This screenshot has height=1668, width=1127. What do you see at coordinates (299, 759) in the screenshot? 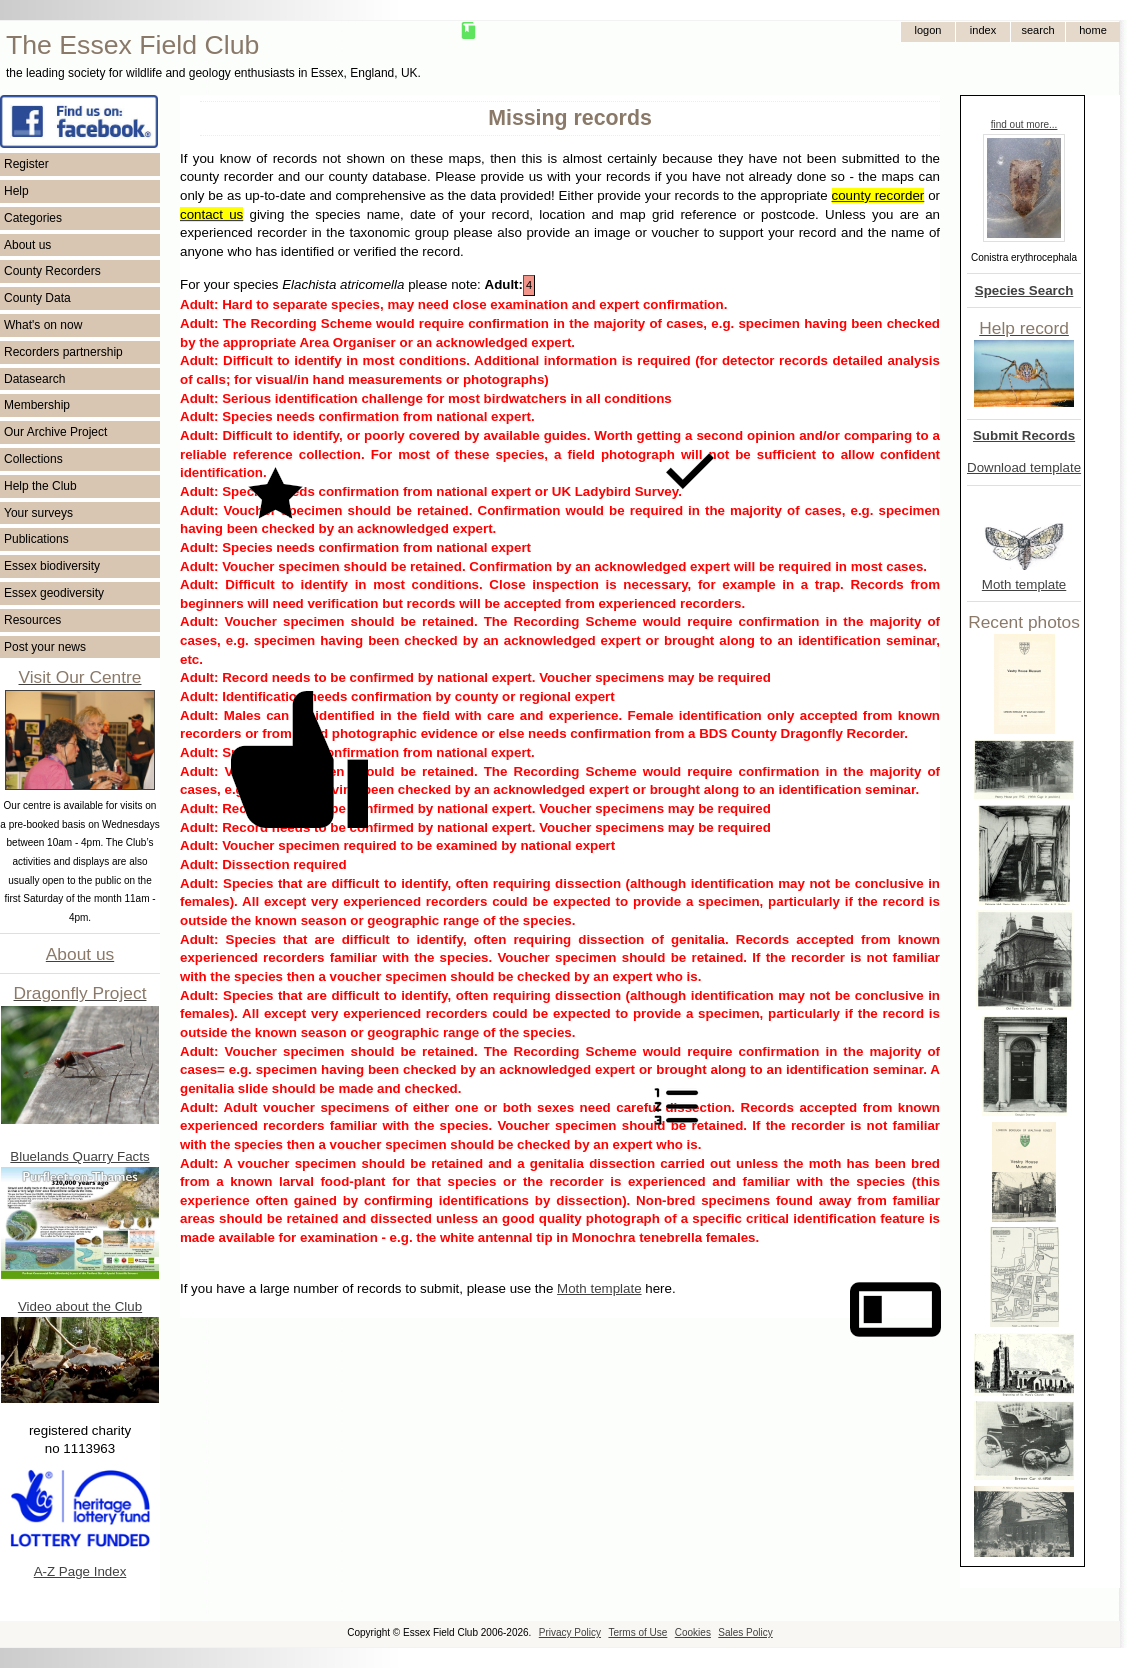
I see `like or approve this content` at bounding box center [299, 759].